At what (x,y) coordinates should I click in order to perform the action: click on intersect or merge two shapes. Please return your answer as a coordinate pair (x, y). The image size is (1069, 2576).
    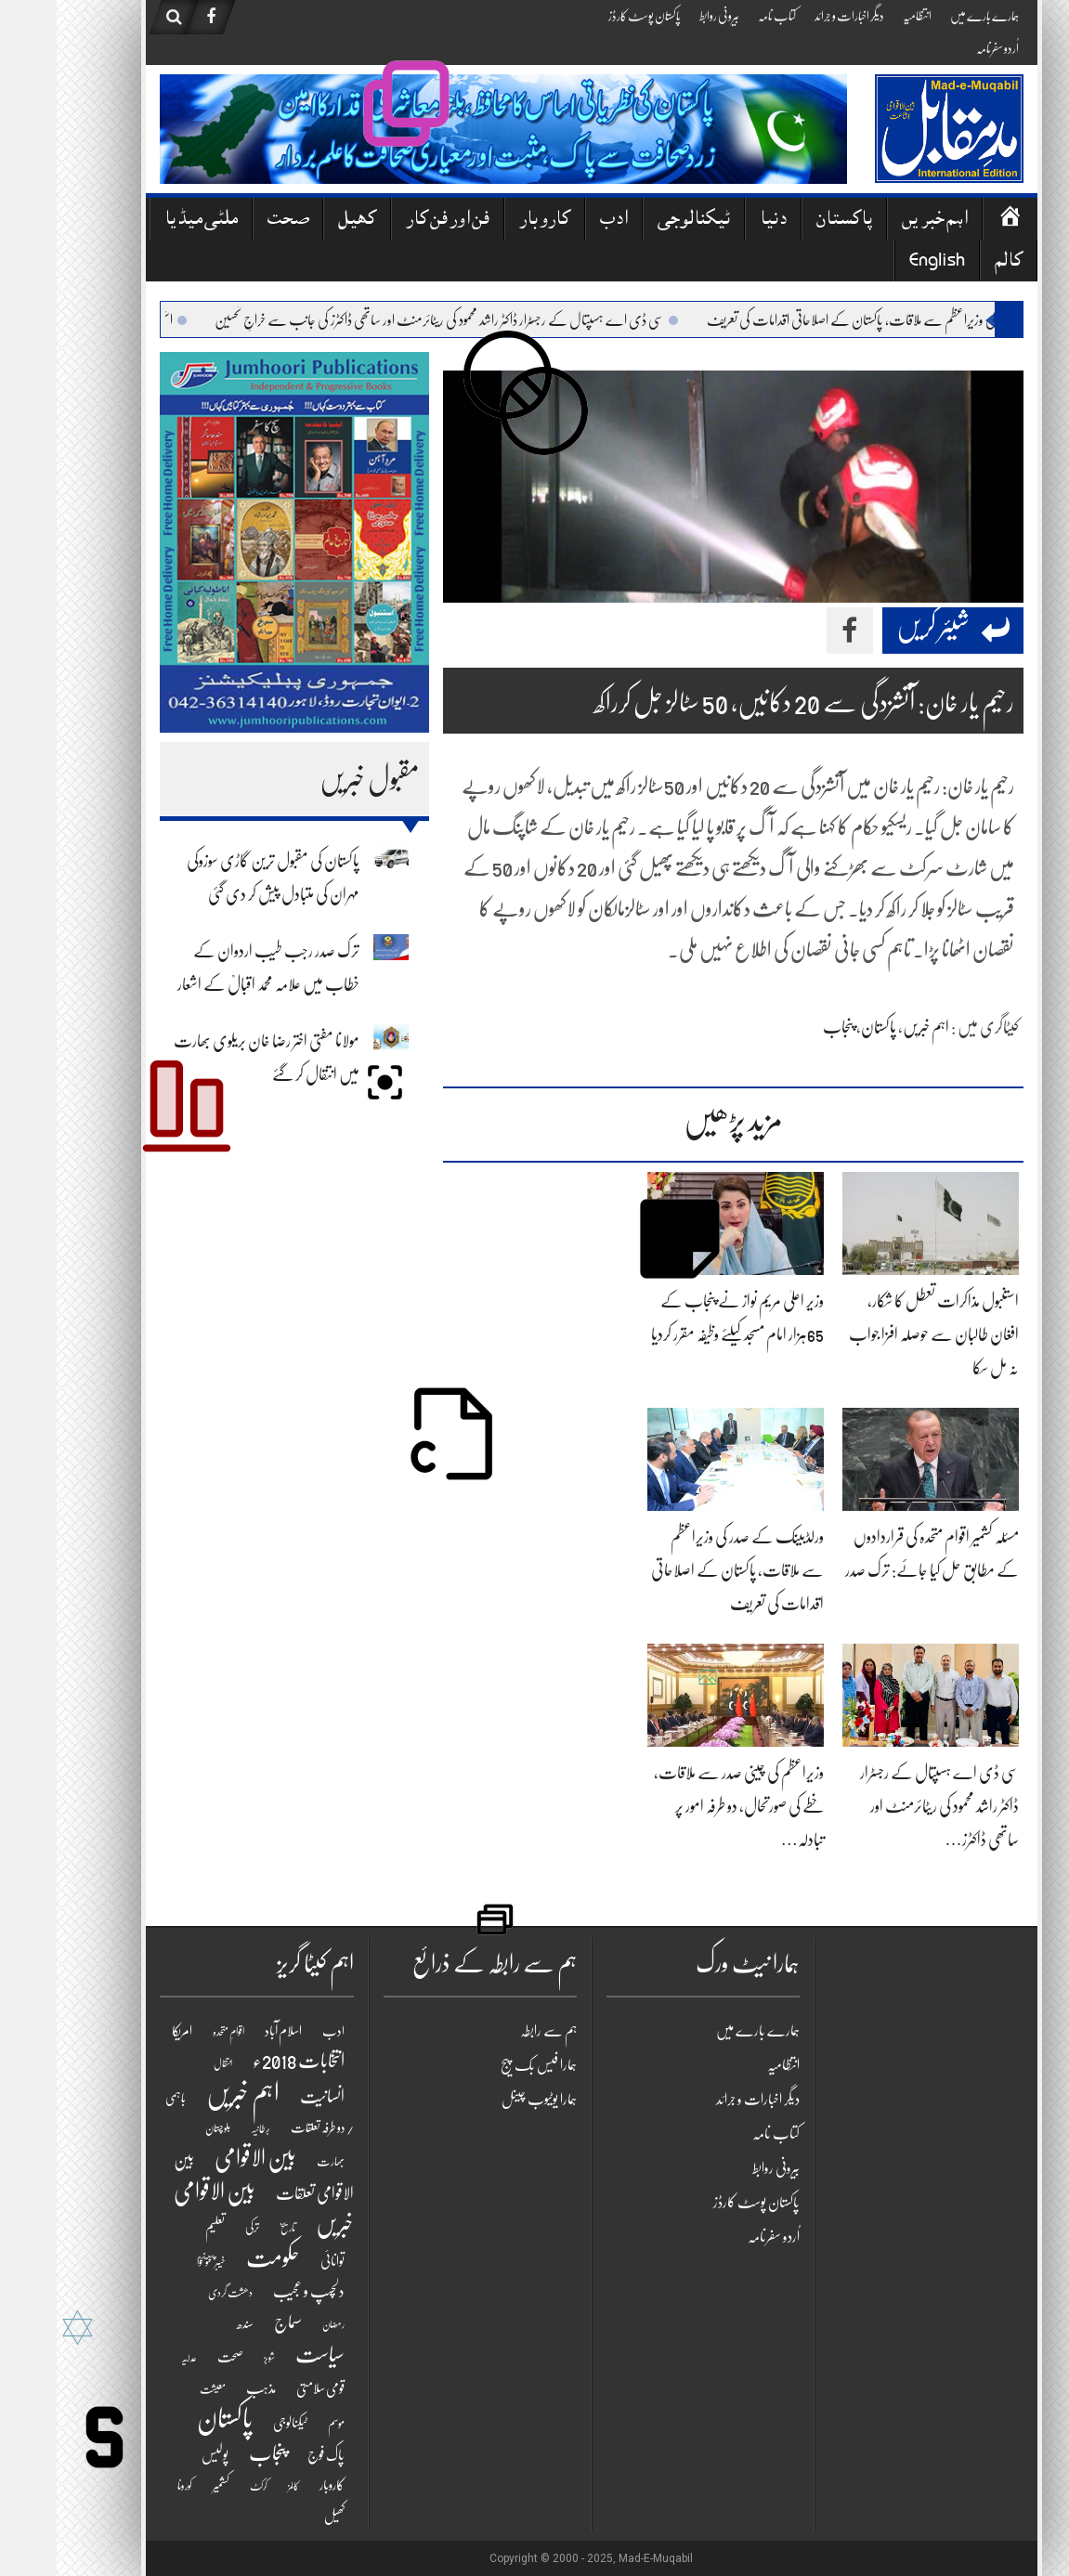
    Looking at the image, I should click on (526, 393).